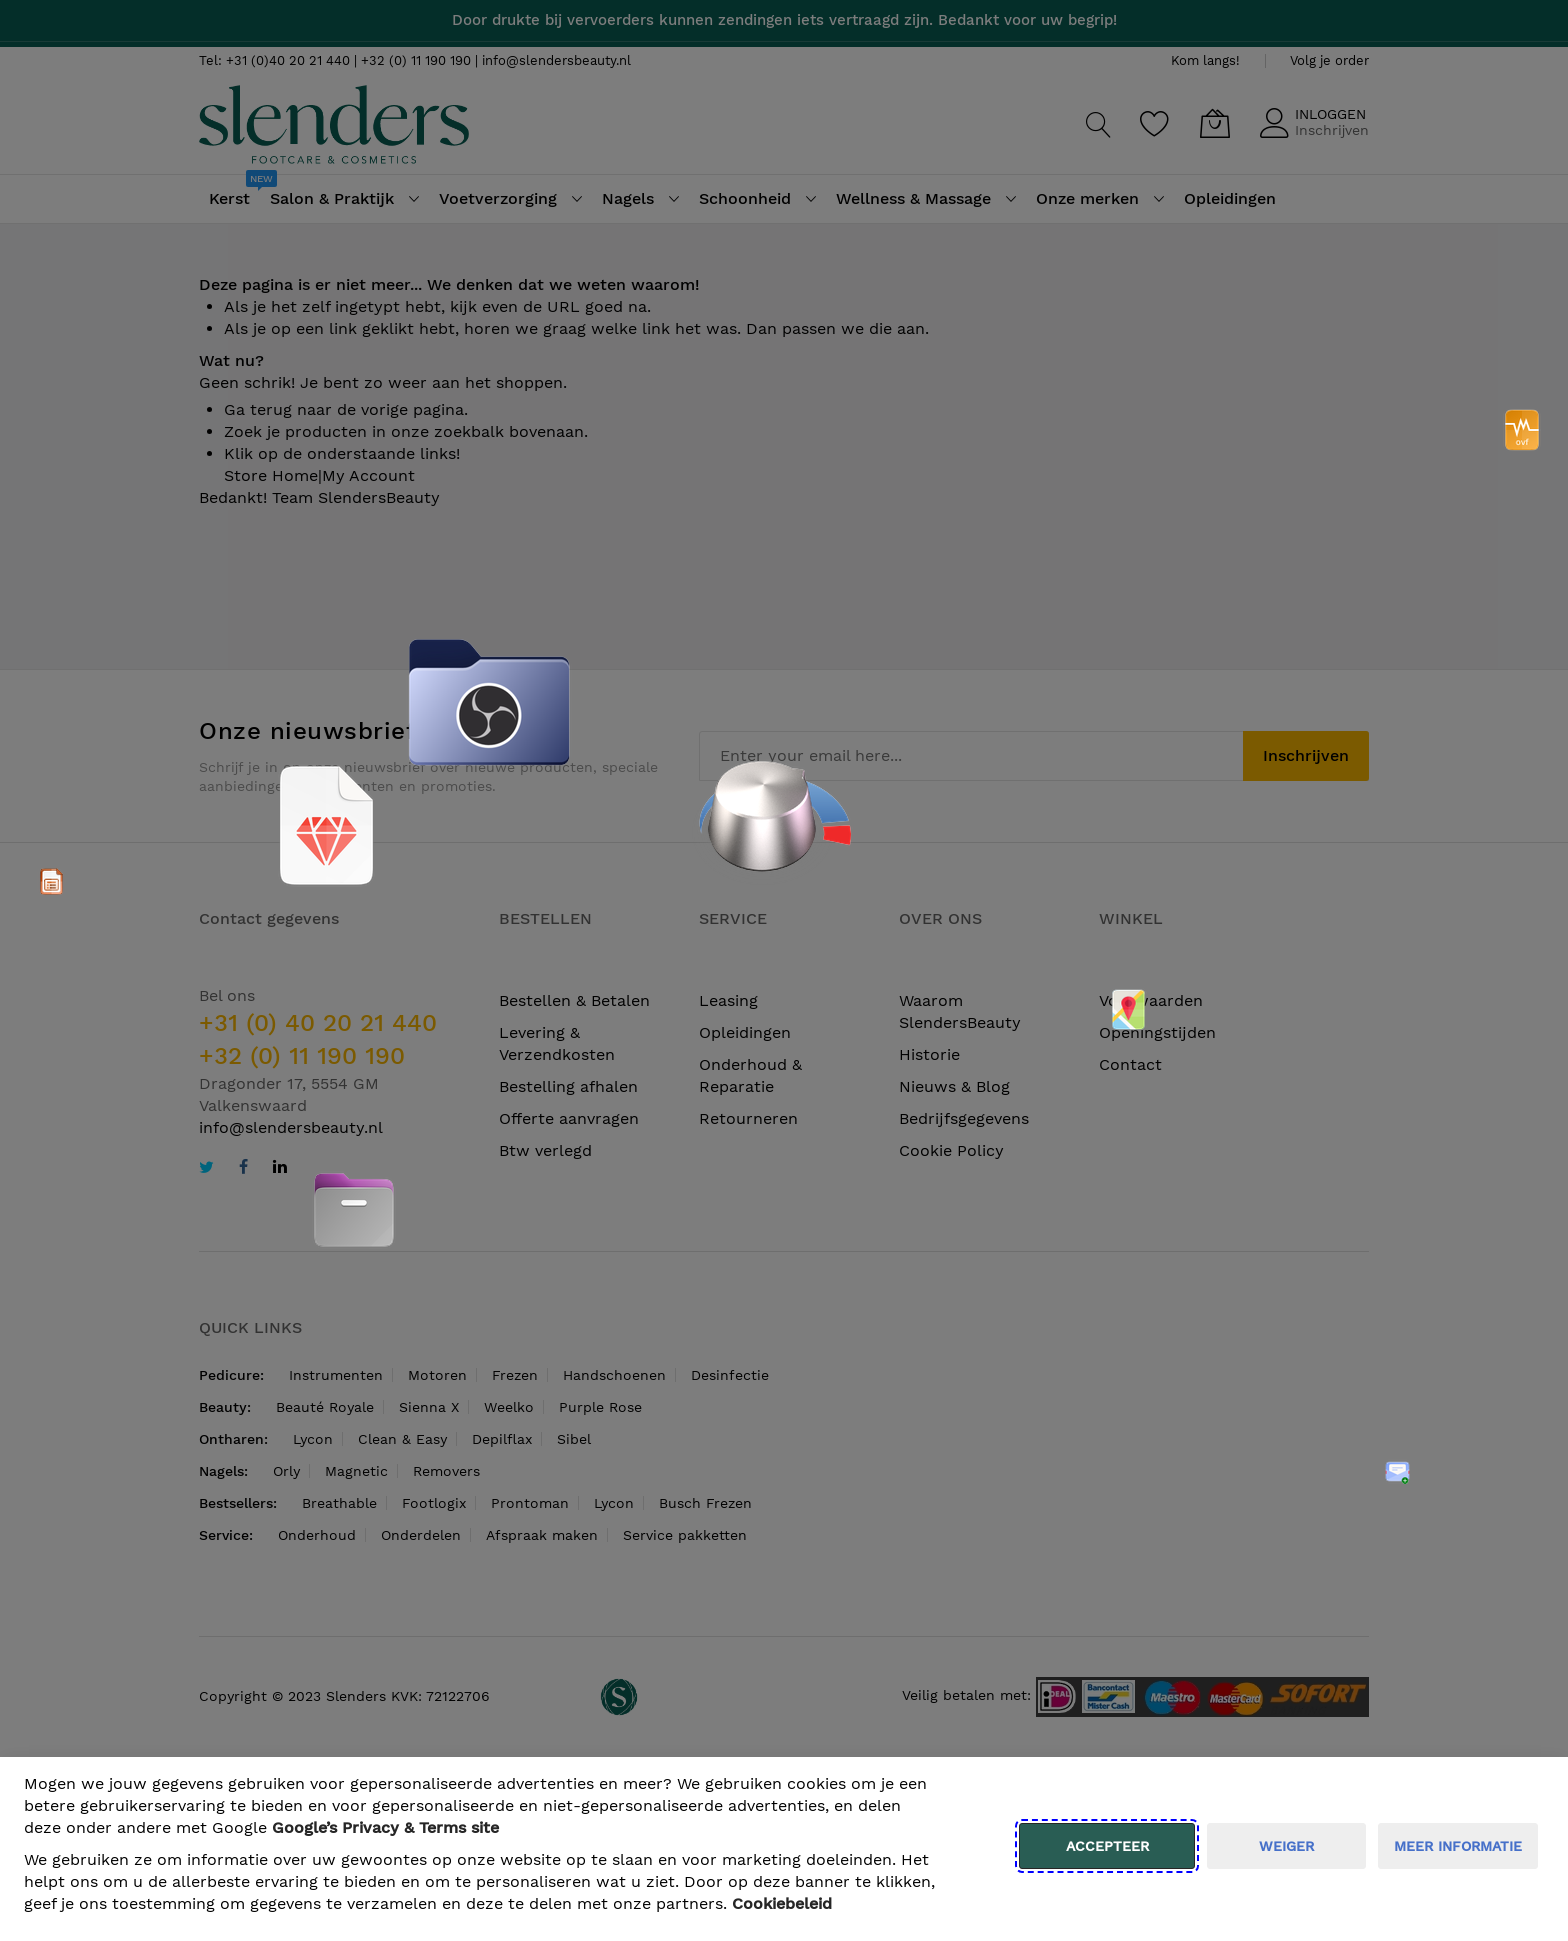  I want to click on open the nautilus file manager, so click(354, 1210).